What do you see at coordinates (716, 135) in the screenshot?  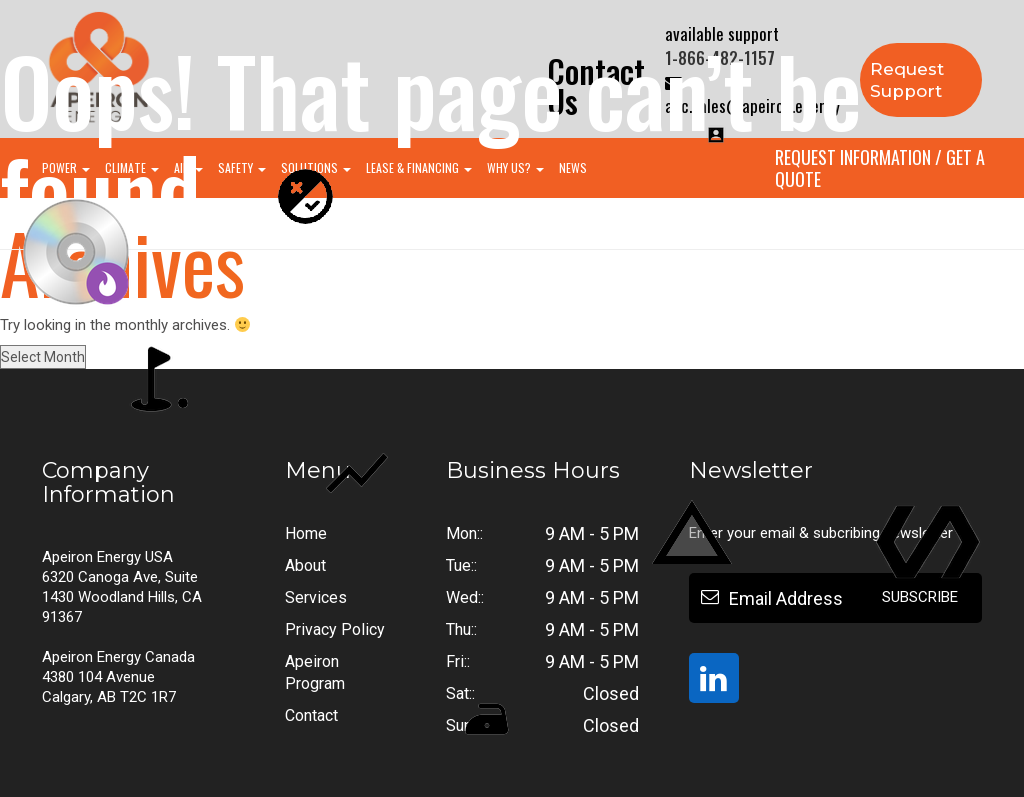 I see `view your account profile` at bounding box center [716, 135].